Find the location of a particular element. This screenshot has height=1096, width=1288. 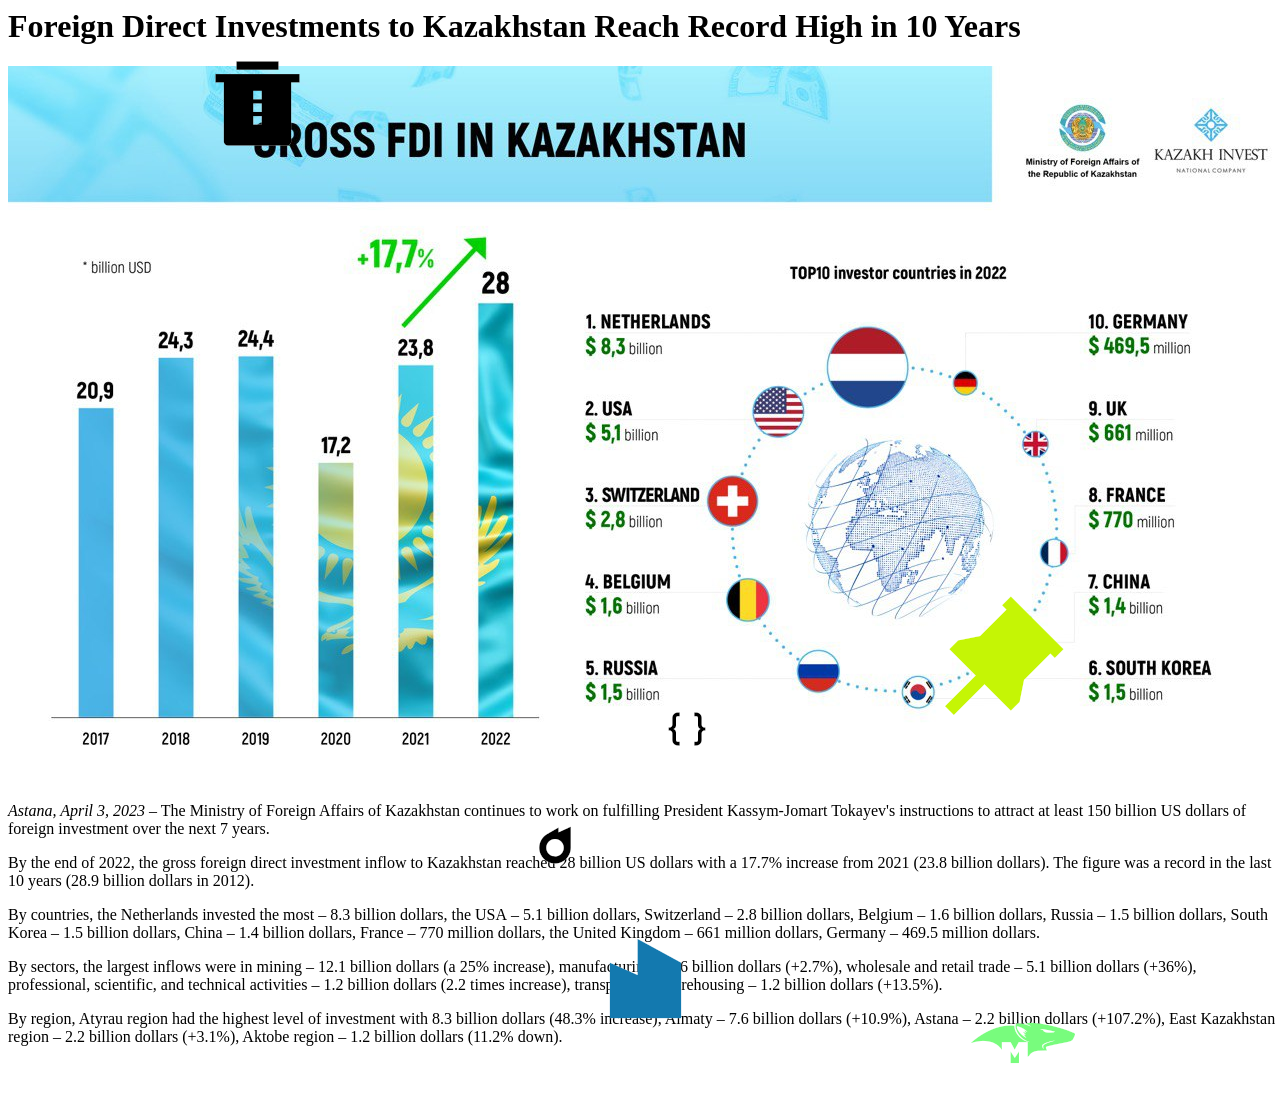

pin an item to keep it visible is located at coordinates (999, 660).